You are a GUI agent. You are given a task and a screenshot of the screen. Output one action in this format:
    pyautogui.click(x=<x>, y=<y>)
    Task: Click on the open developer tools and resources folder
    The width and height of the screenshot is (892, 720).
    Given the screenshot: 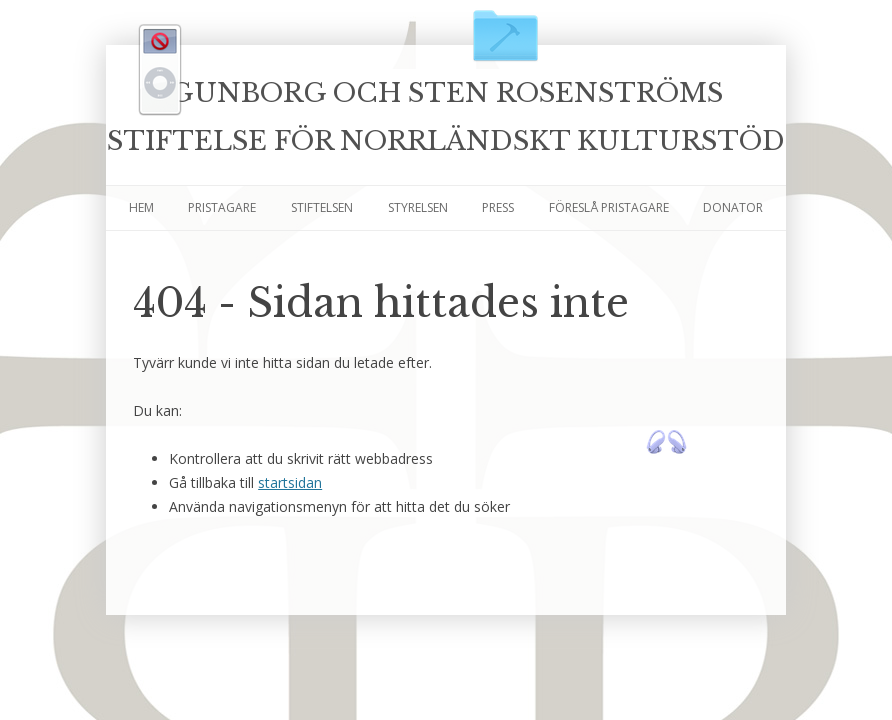 What is the action you would take?
    pyautogui.click(x=505, y=35)
    